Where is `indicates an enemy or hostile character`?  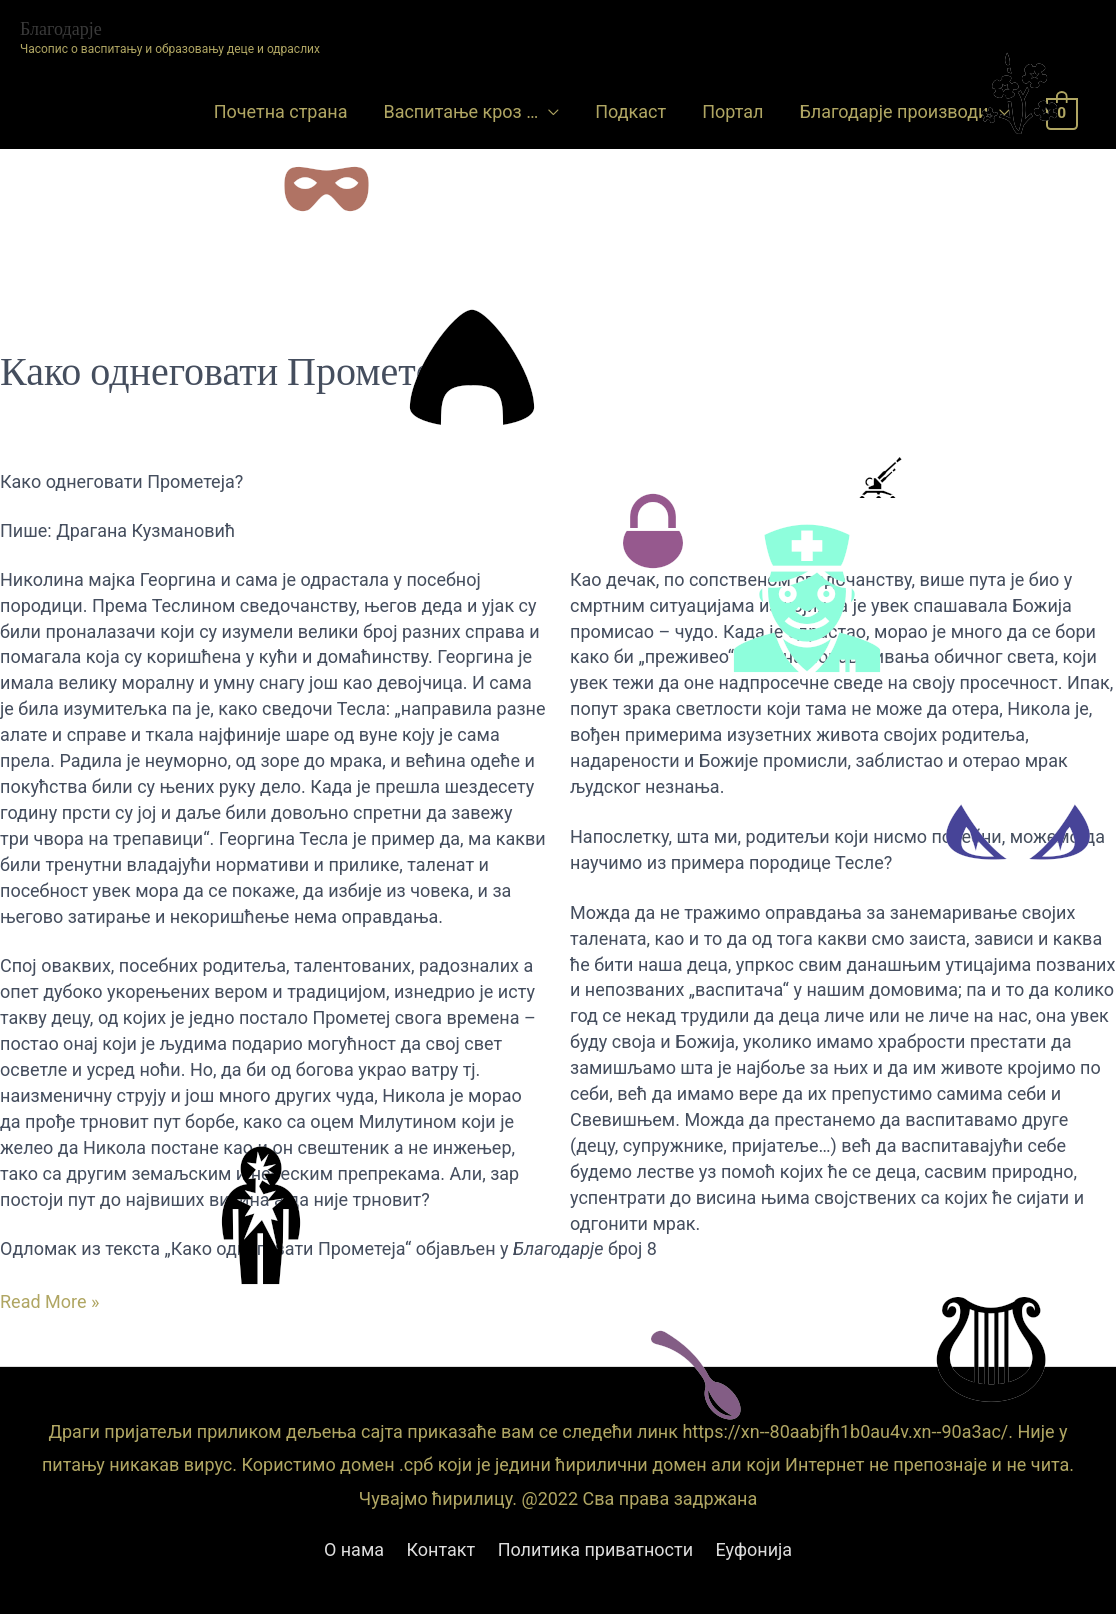
indicates an enemy or hostile character is located at coordinates (1018, 832).